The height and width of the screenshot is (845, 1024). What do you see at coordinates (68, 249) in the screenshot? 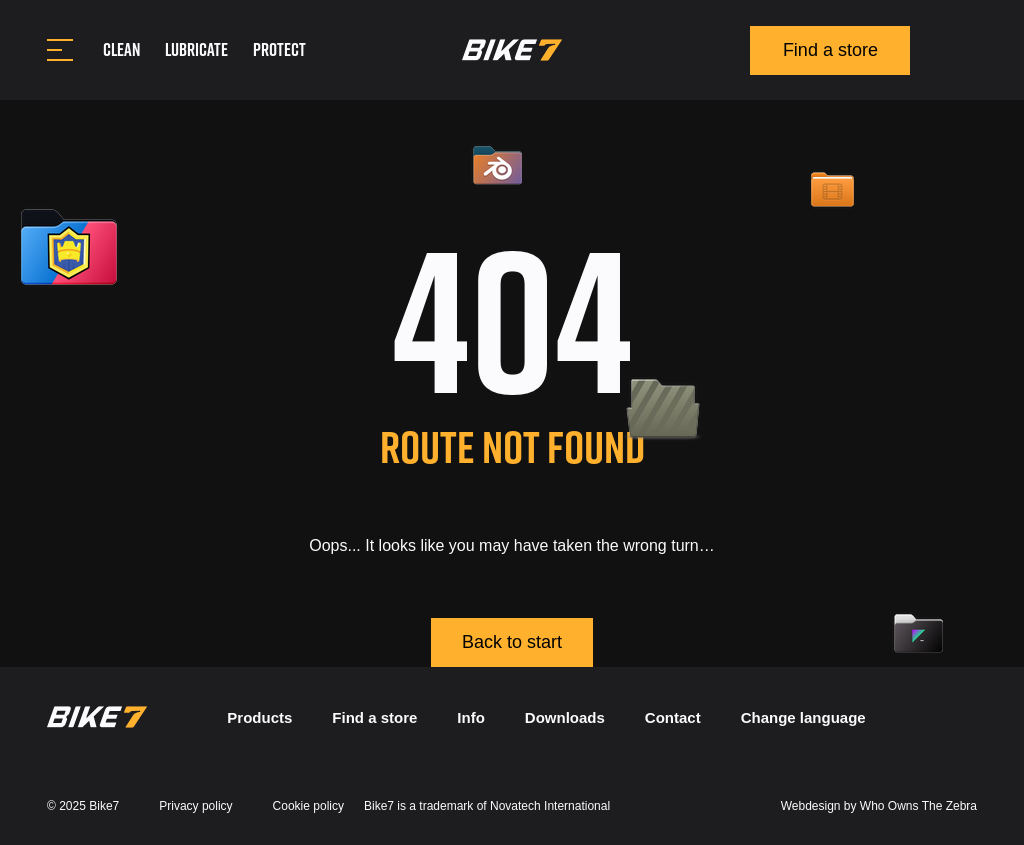
I see `open clash royale game files folder` at bounding box center [68, 249].